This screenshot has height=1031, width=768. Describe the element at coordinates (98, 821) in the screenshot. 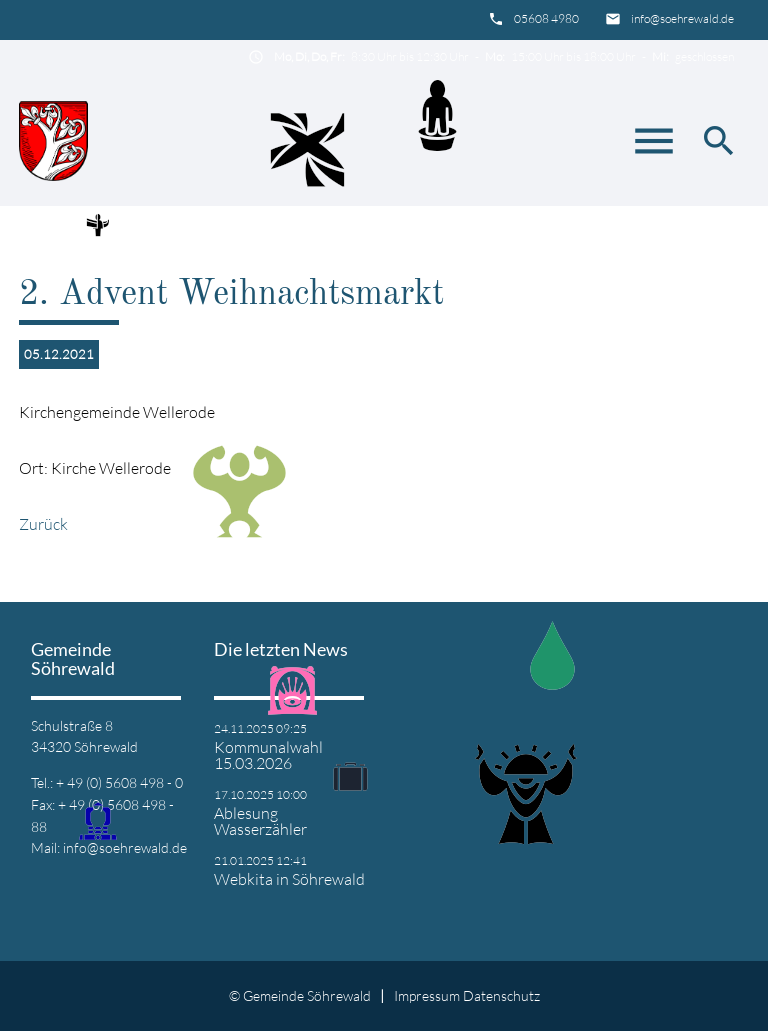

I see `view current energy or fuel reserves` at that location.